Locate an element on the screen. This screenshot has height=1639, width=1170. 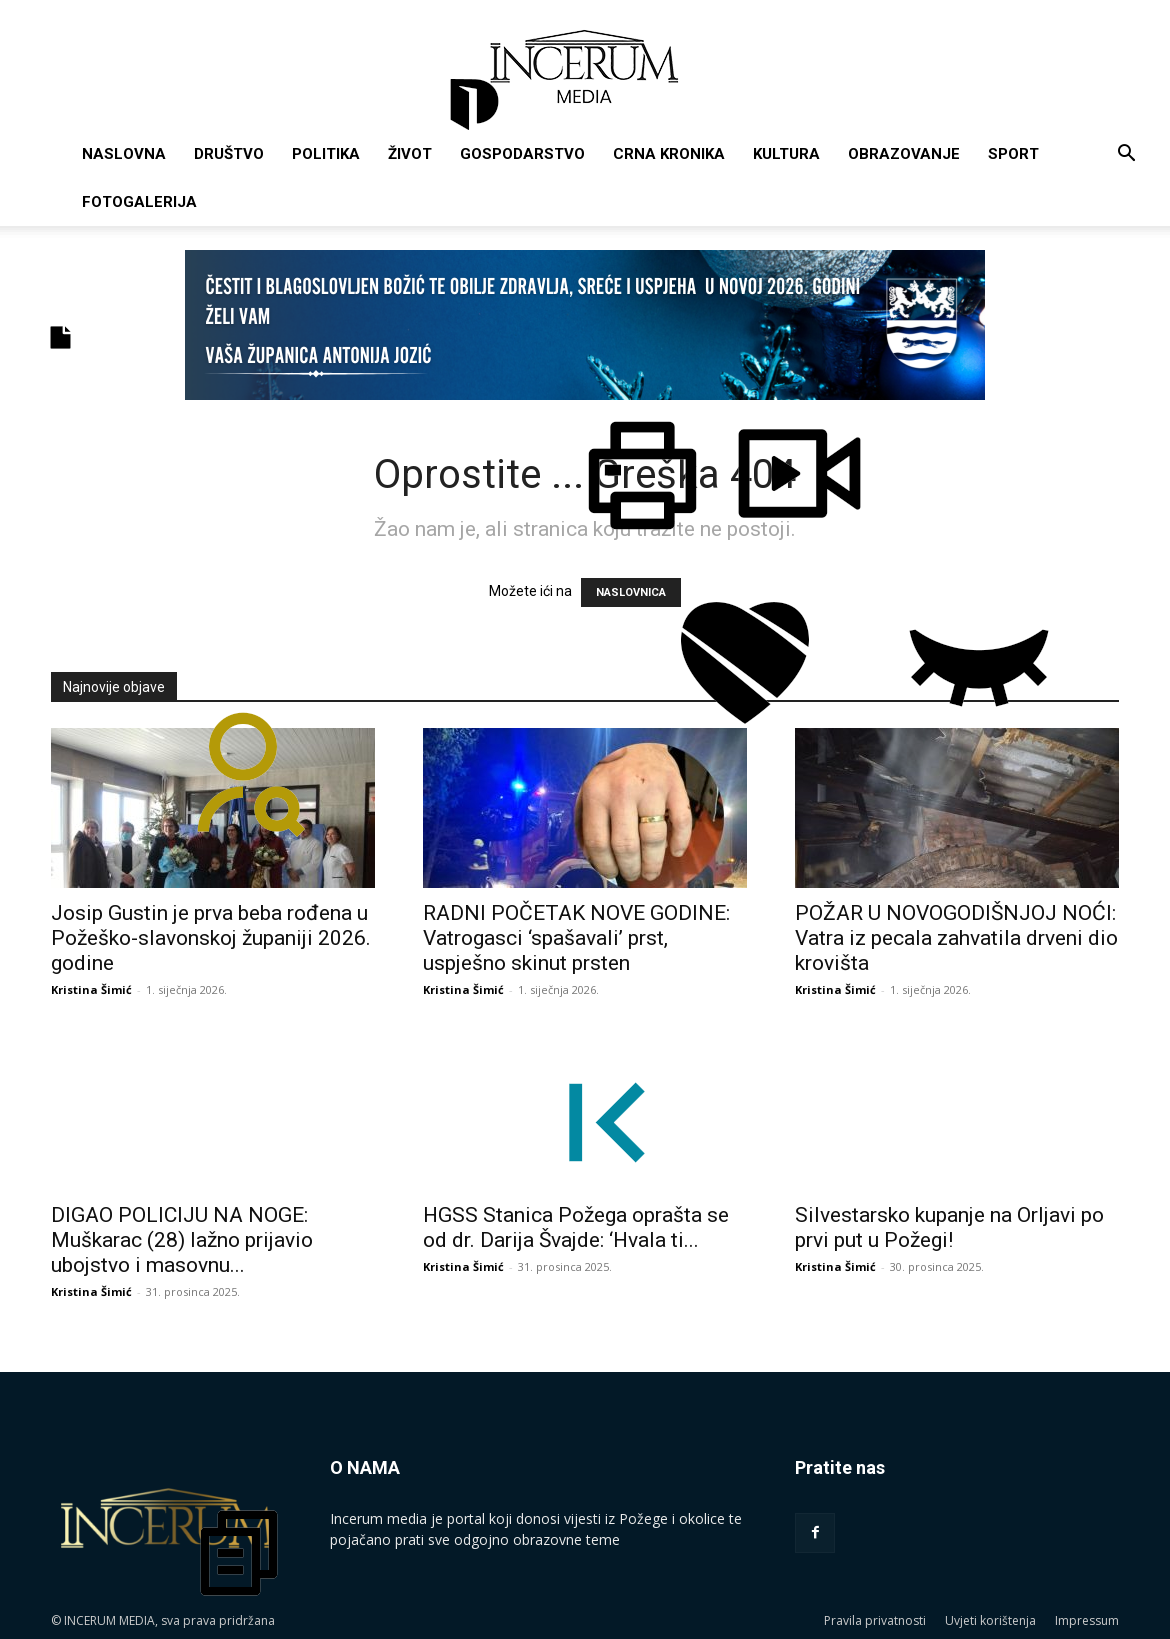
copy file to clipboard is located at coordinates (239, 1553).